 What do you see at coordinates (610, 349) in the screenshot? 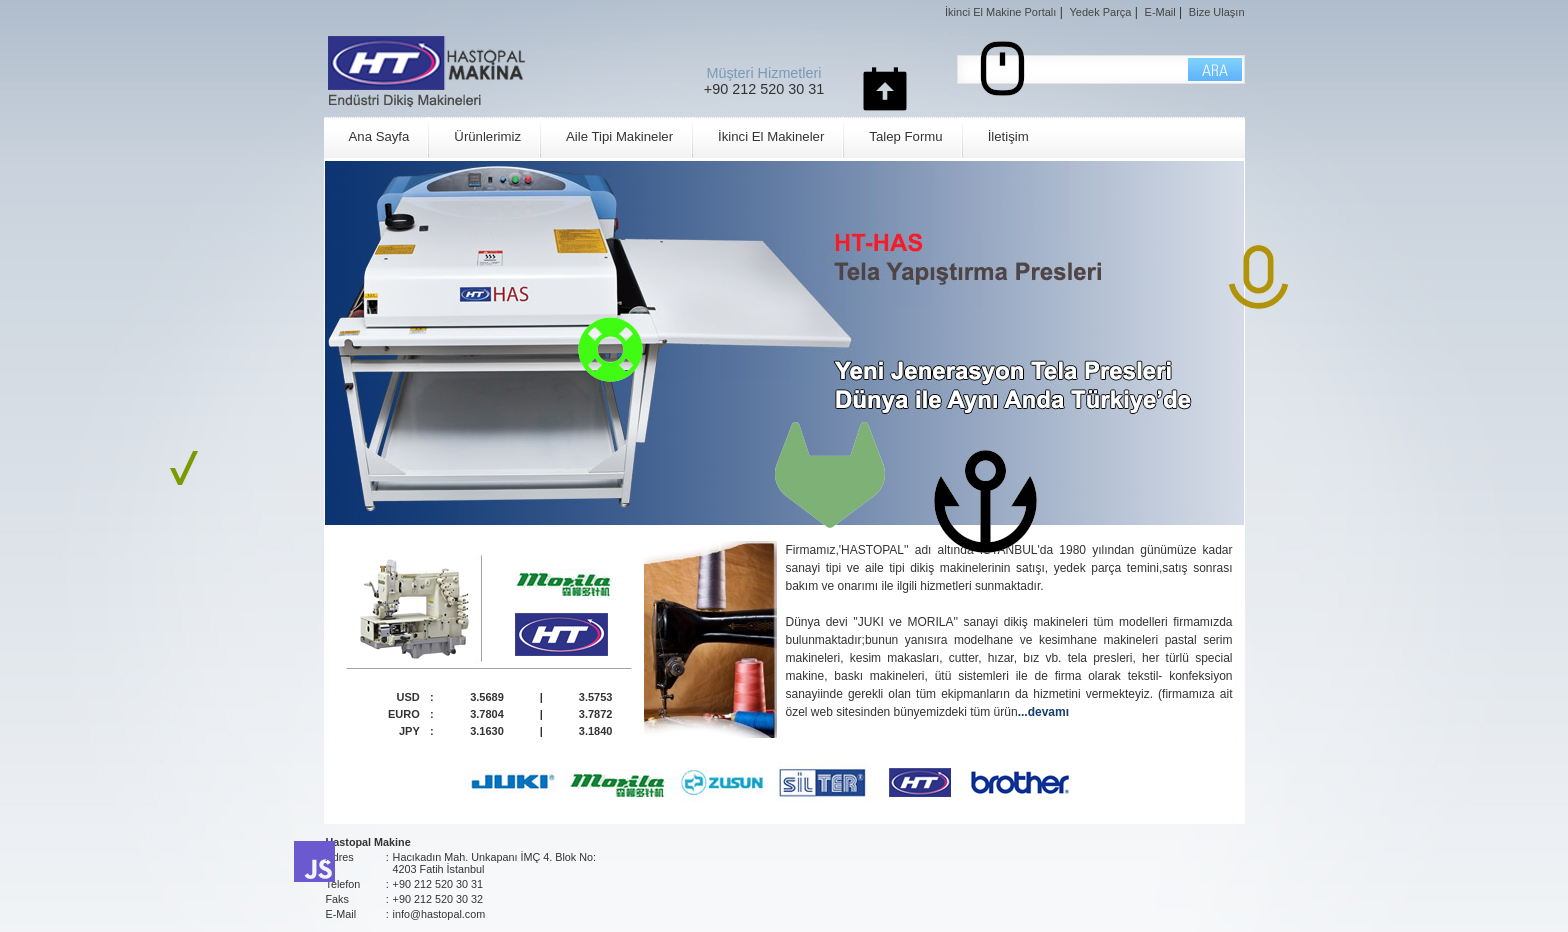
I see `access help or support` at bounding box center [610, 349].